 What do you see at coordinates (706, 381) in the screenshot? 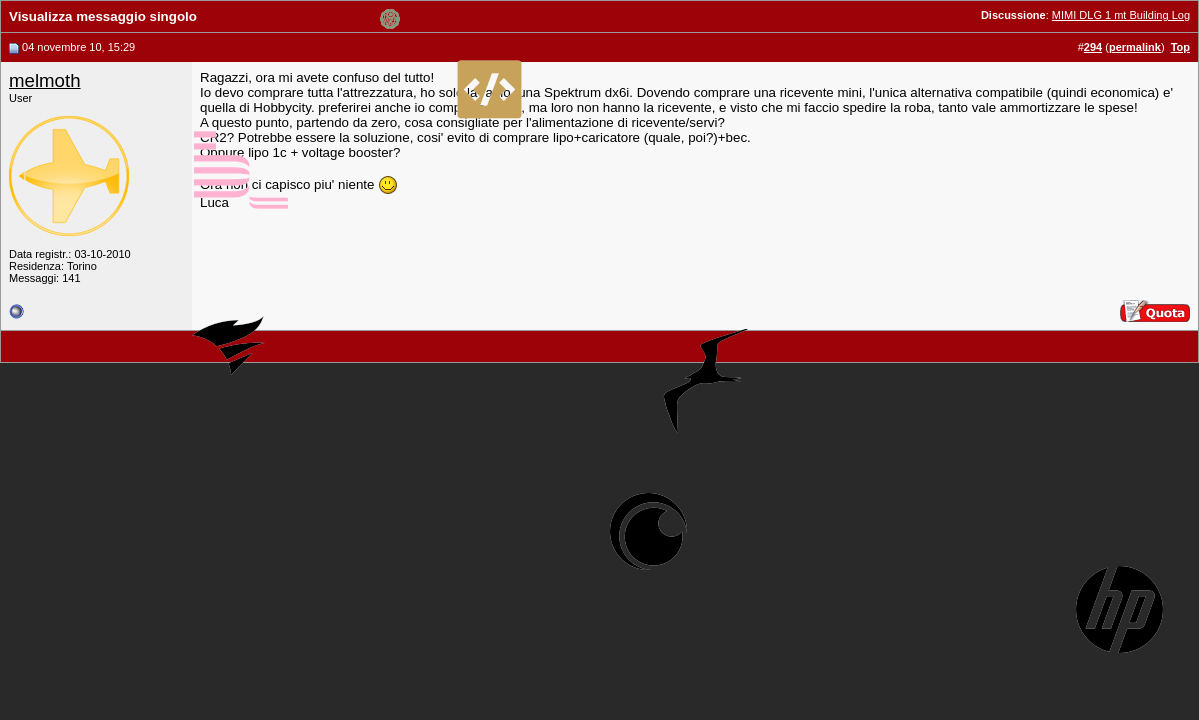
I see `open frigate NVR dashboard` at bounding box center [706, 381].